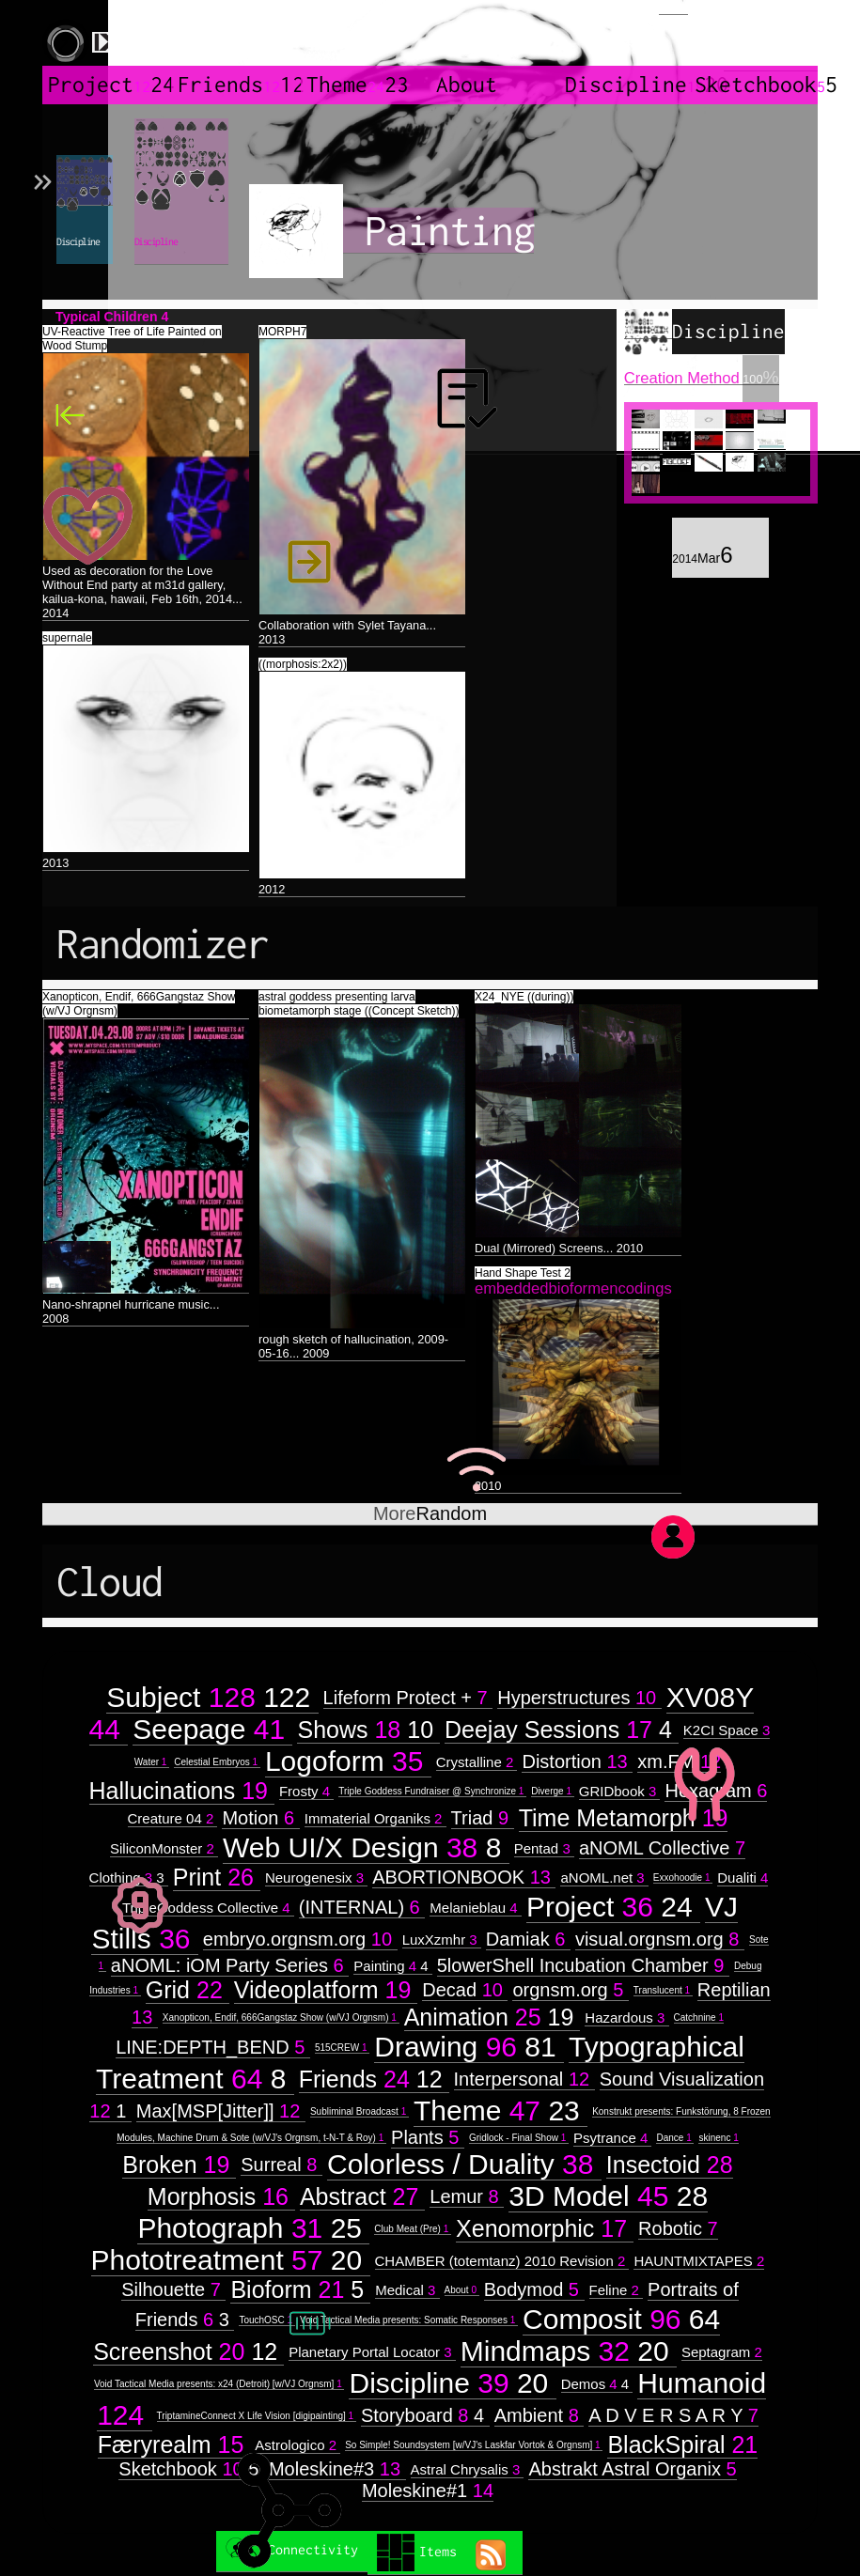 The width and height of the screenshot is (860, 2576). What do you see at coordinates (309, 2323) in the screenshot?
I see `indicates battery is fully charged` at bounding box center [309, 2323].